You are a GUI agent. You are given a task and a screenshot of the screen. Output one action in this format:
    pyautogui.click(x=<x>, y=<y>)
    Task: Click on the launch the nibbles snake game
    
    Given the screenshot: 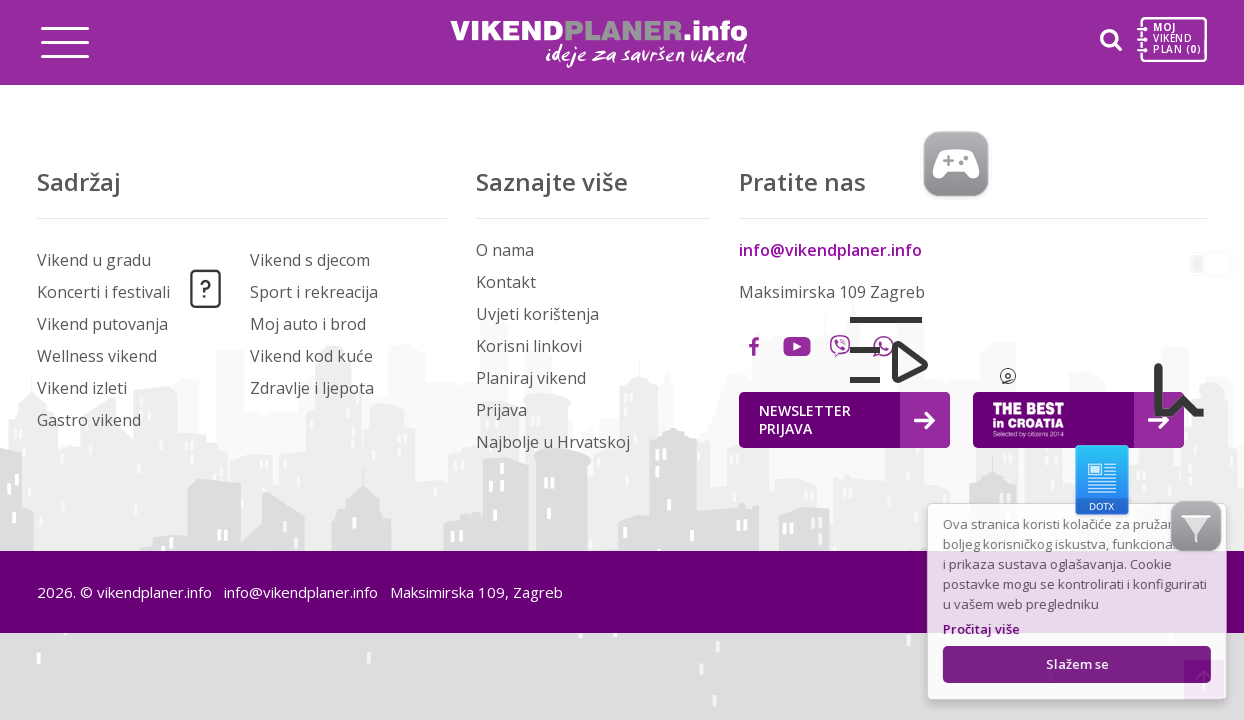 What is the action you would take?
    pyautogui.click(x=1179, y=392)
    